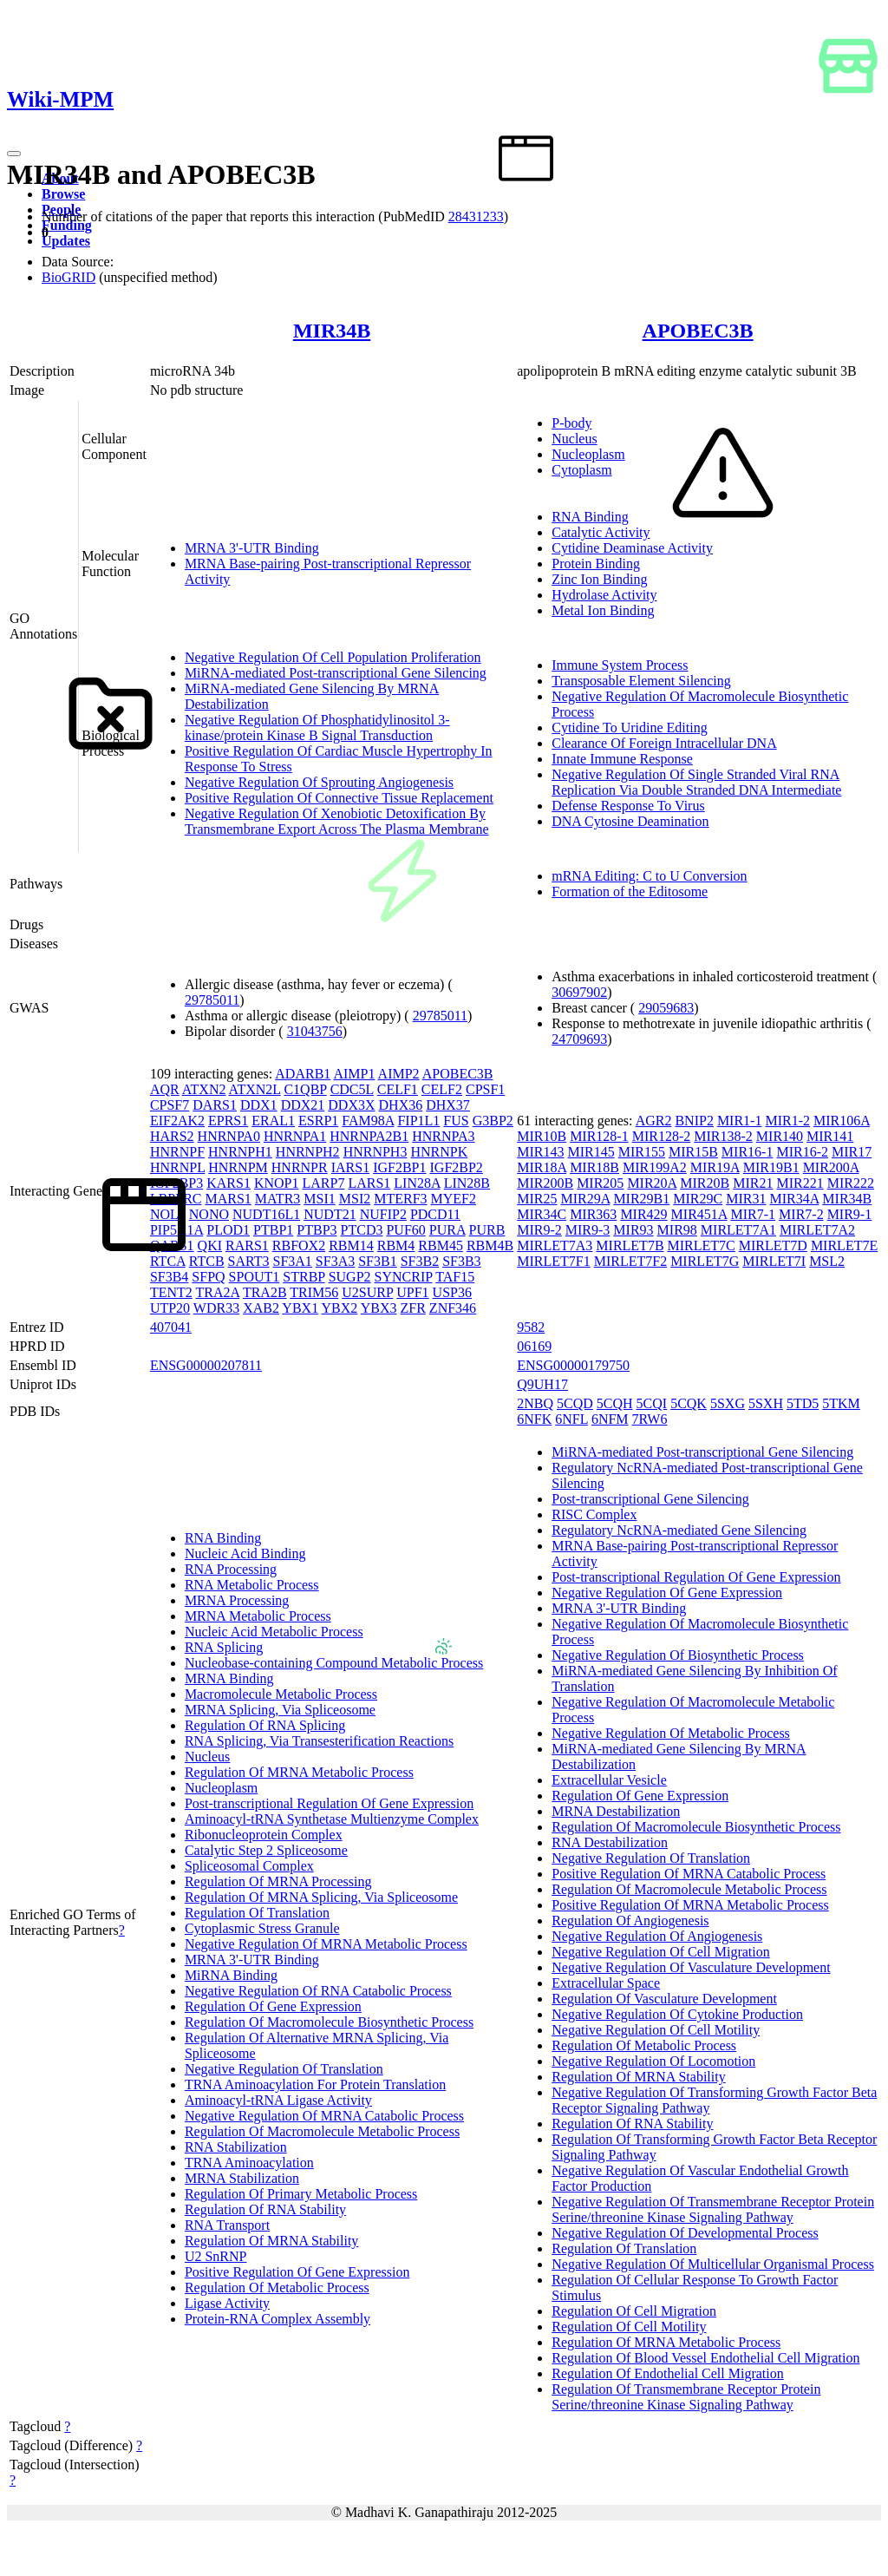 The height and width of the screenshot is (2576, 888). I want to click on open a new browser window, so click(526, 158).